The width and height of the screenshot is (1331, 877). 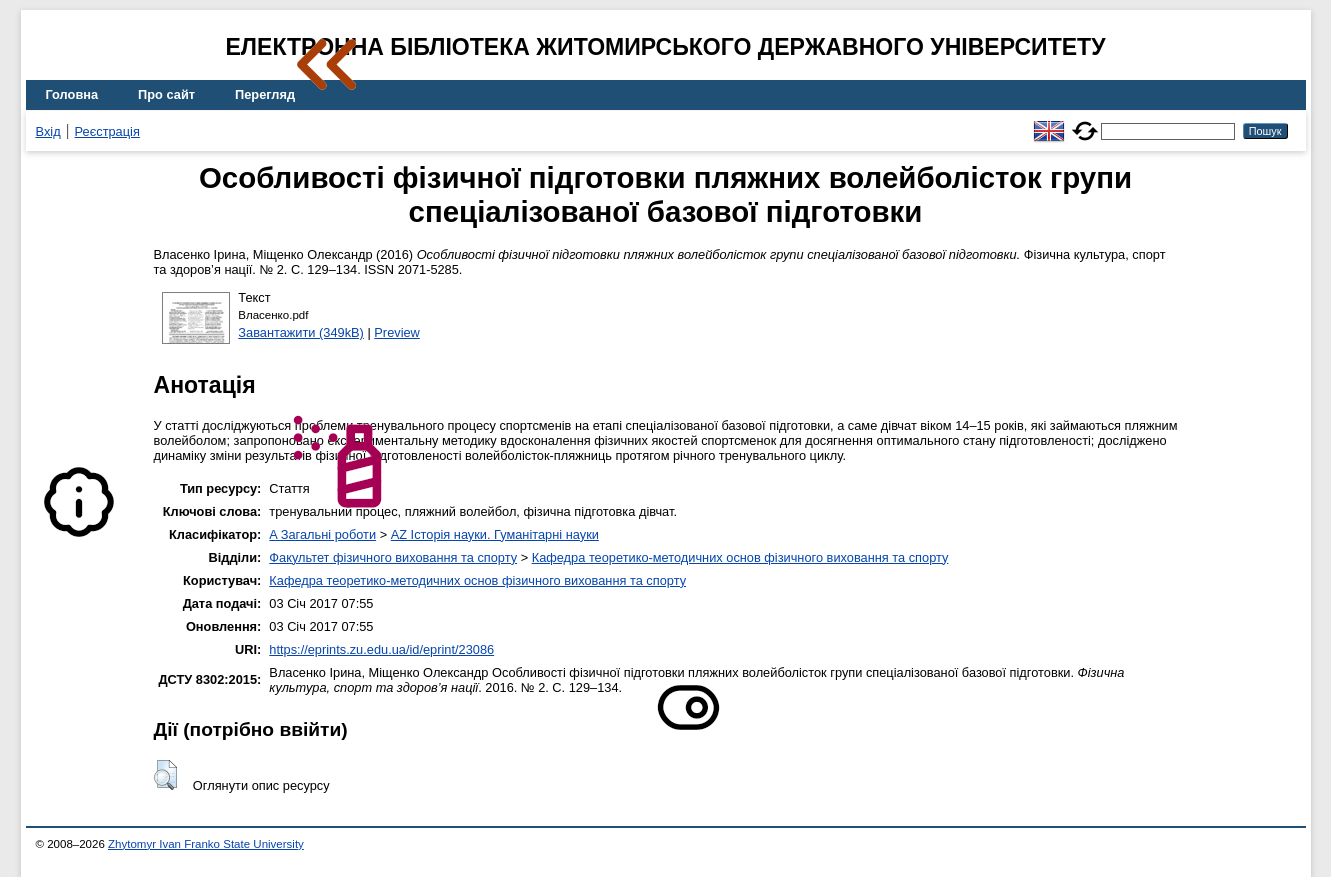 I want to click on go back to the beginning or first page, so click(x=326, y=64).